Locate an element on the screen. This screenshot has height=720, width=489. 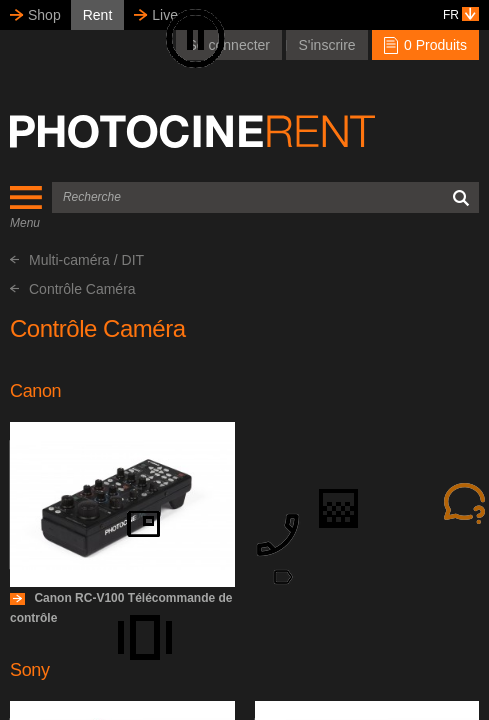
make a phone call is located at coordinates (278, 535).